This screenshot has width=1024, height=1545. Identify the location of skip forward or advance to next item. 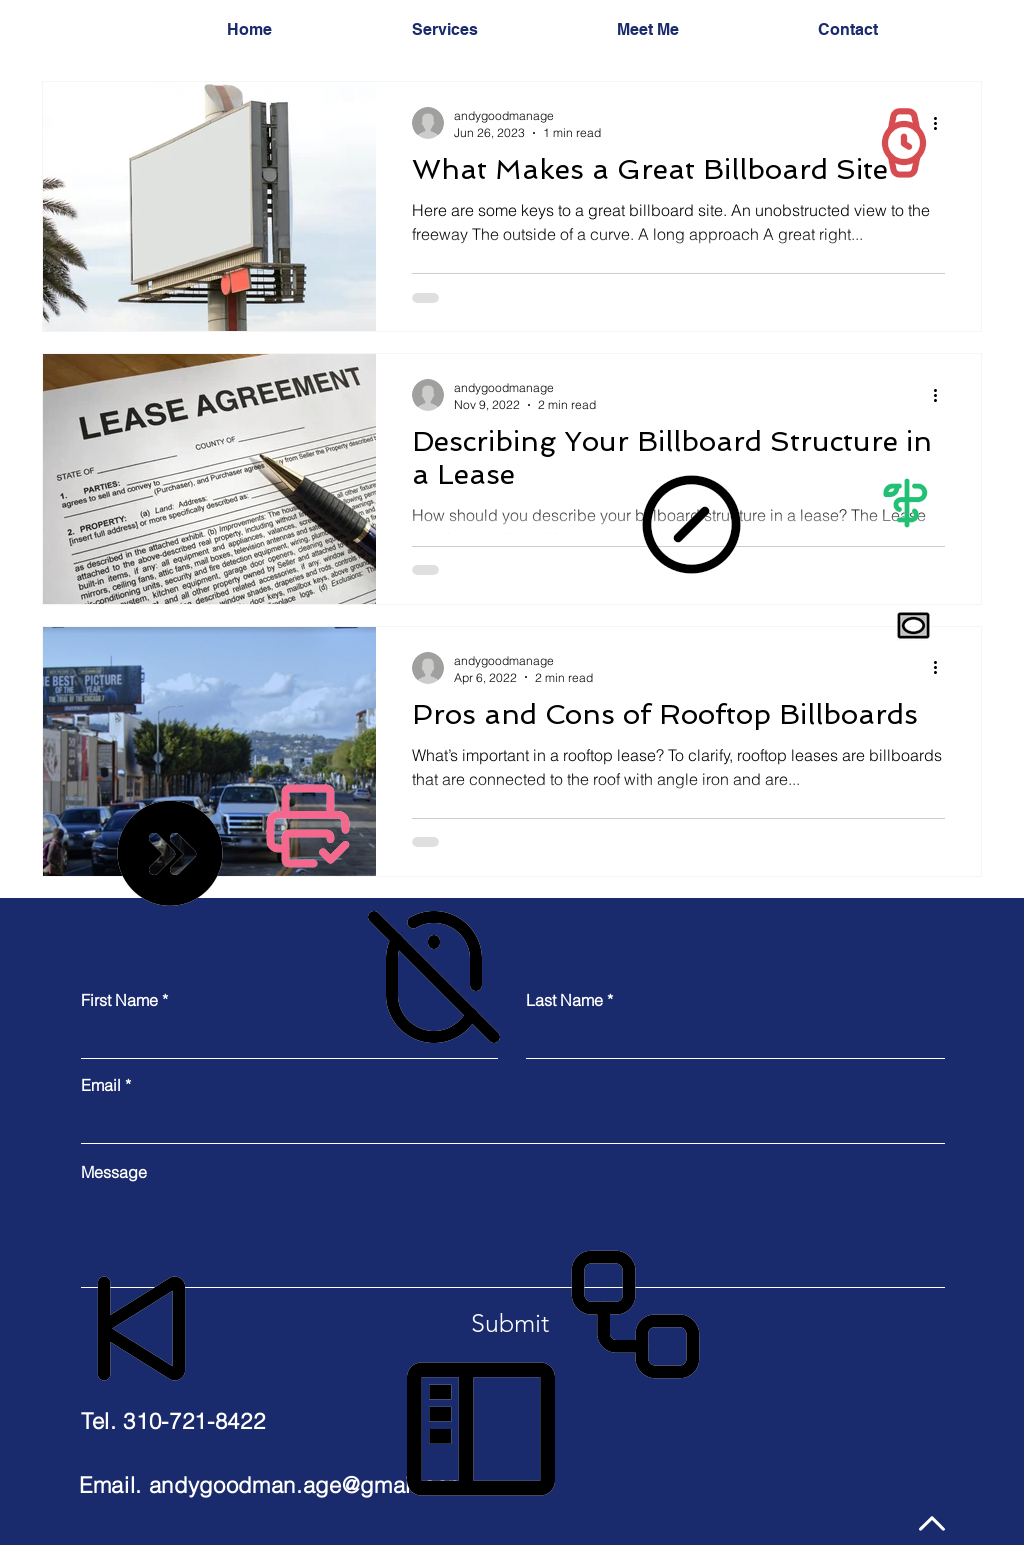
(170, 854).